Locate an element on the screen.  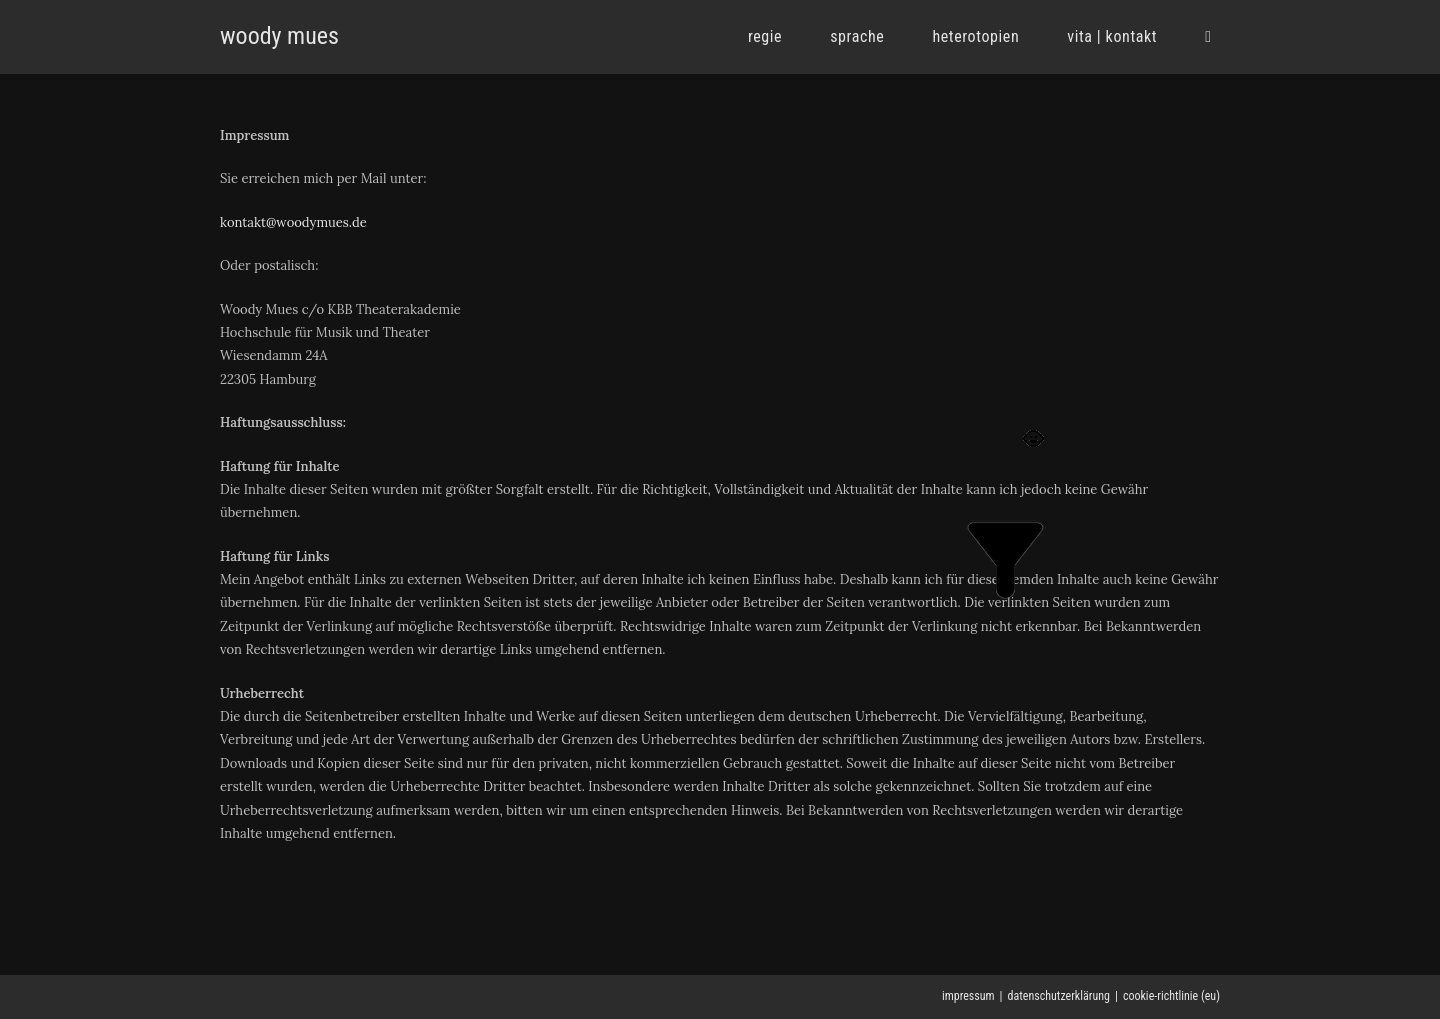
filter or sort content is located at coordinates (1005, 560).